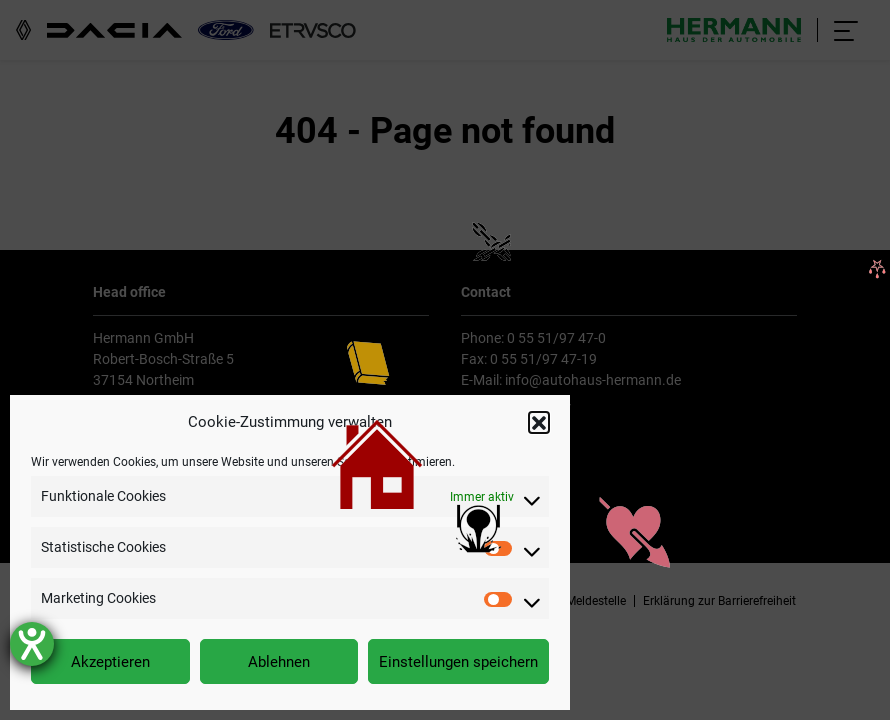  What do you see at coordinates (478, 528) in the screenshot?
I see `smelting or metalworking process in progress` at bounding box center [478, 528].